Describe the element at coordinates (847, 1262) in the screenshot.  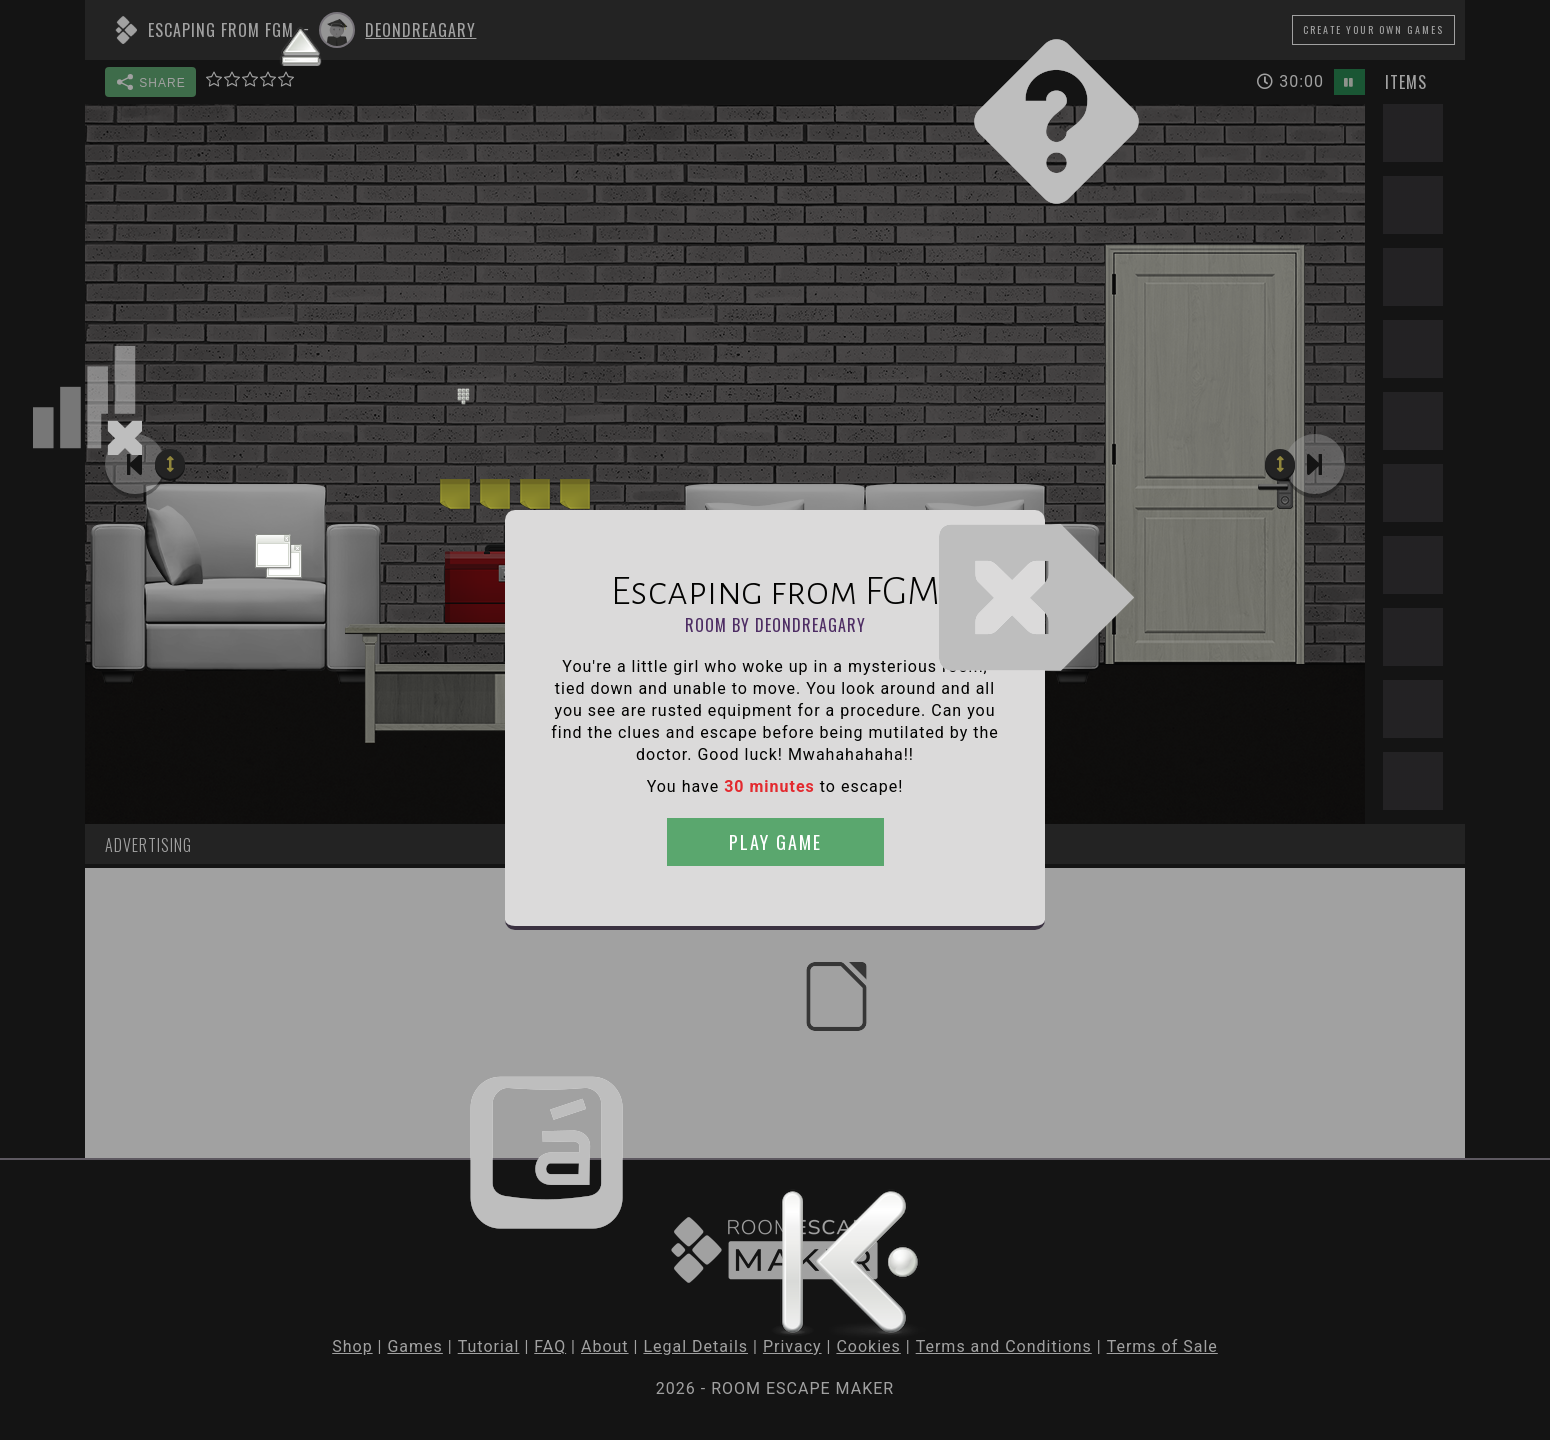
I see `go to the first item in a list or sequence` at that location.